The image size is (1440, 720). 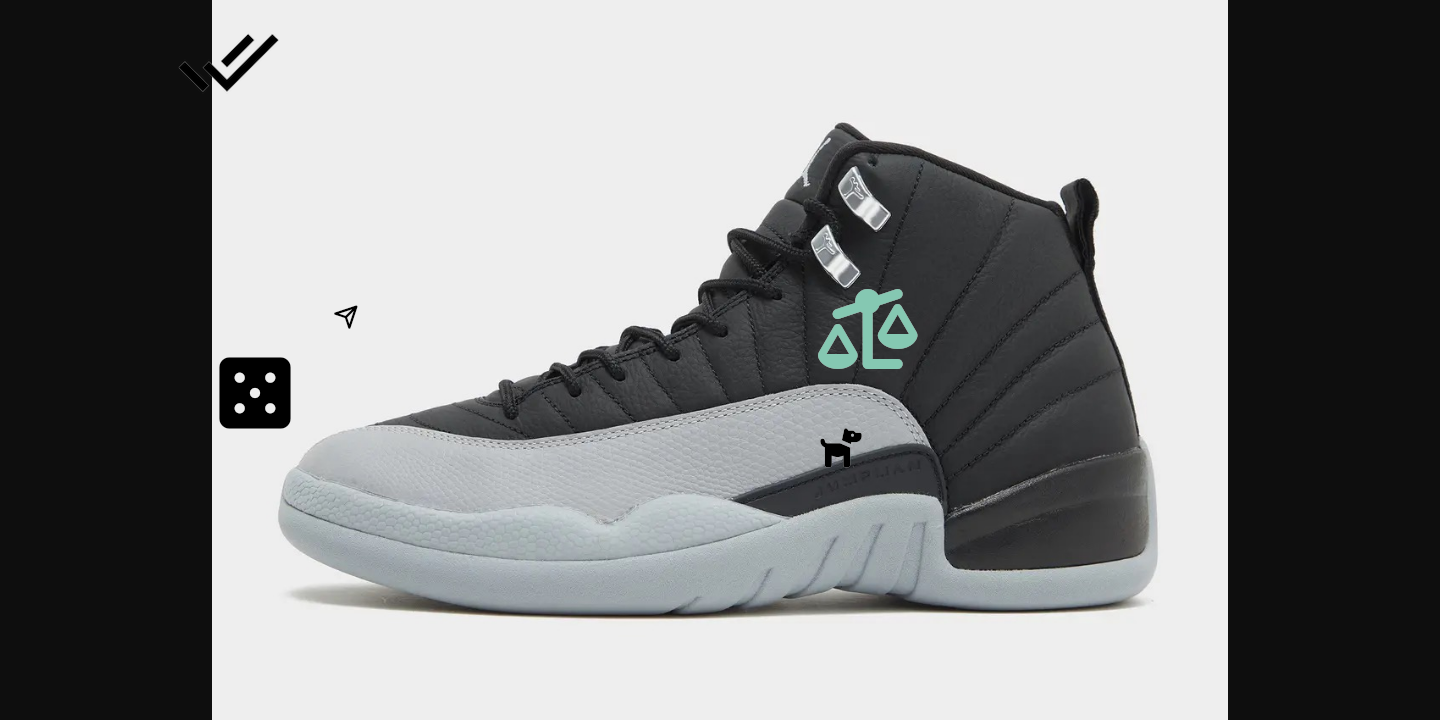 I want to click on view pet-related services or features, so click(x=841, y=449).